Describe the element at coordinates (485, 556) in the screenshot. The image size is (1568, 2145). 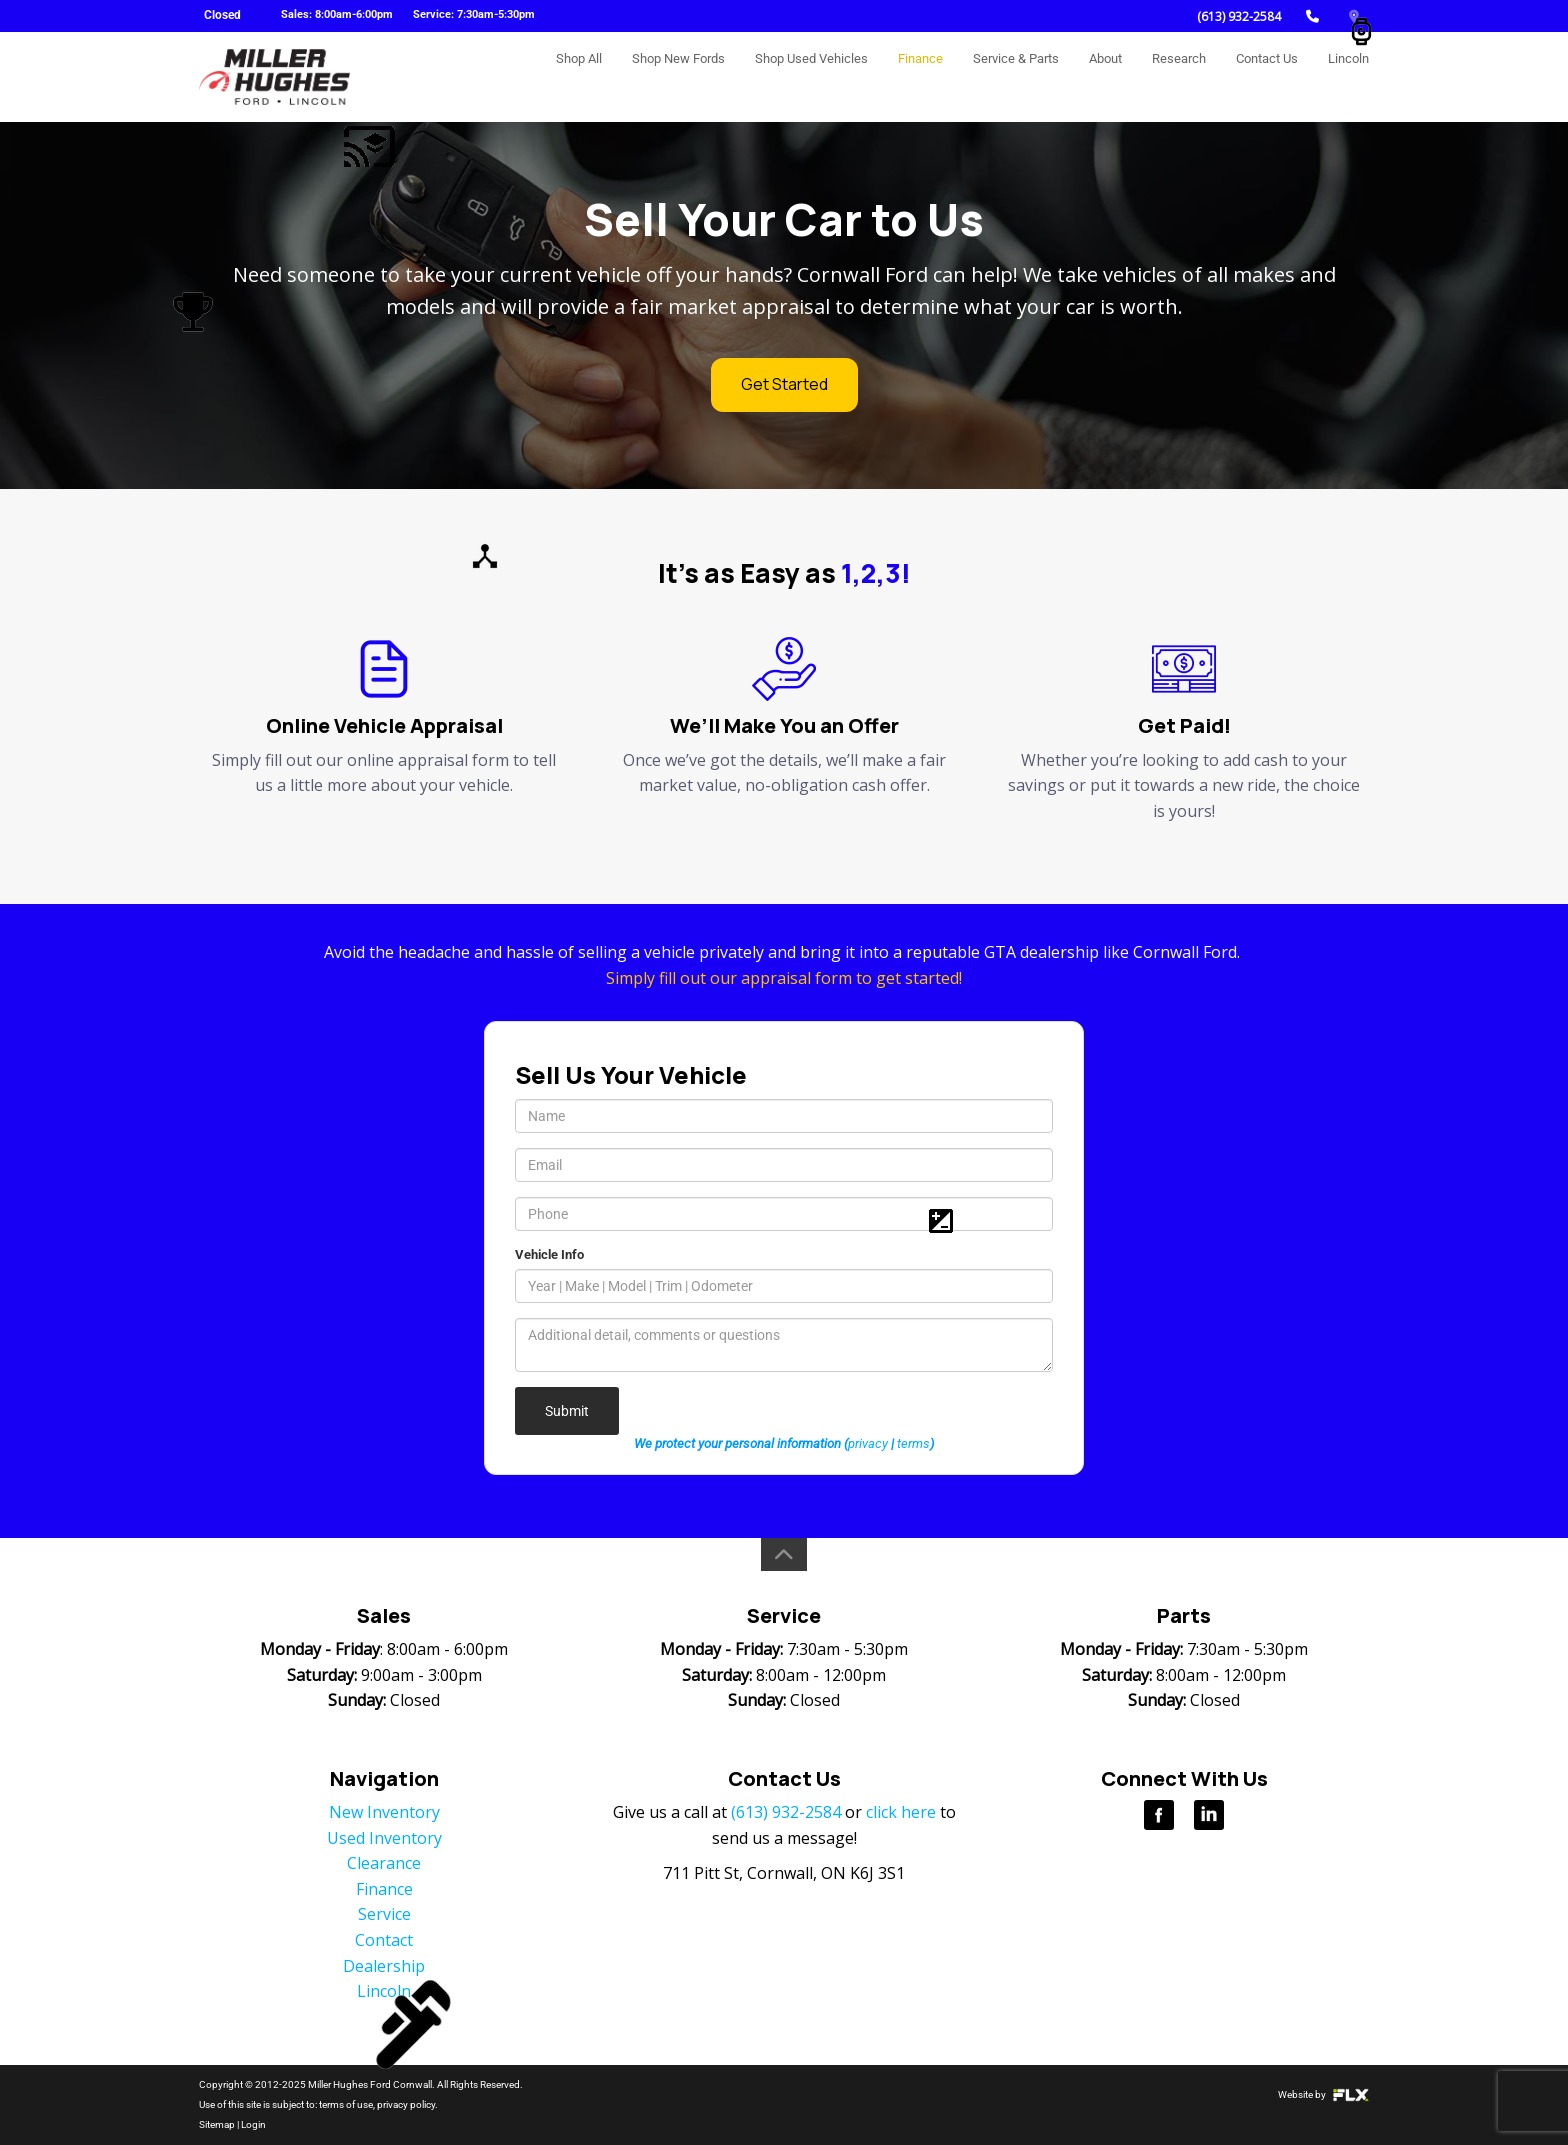
I see `connect or manage linked devices` at that location.